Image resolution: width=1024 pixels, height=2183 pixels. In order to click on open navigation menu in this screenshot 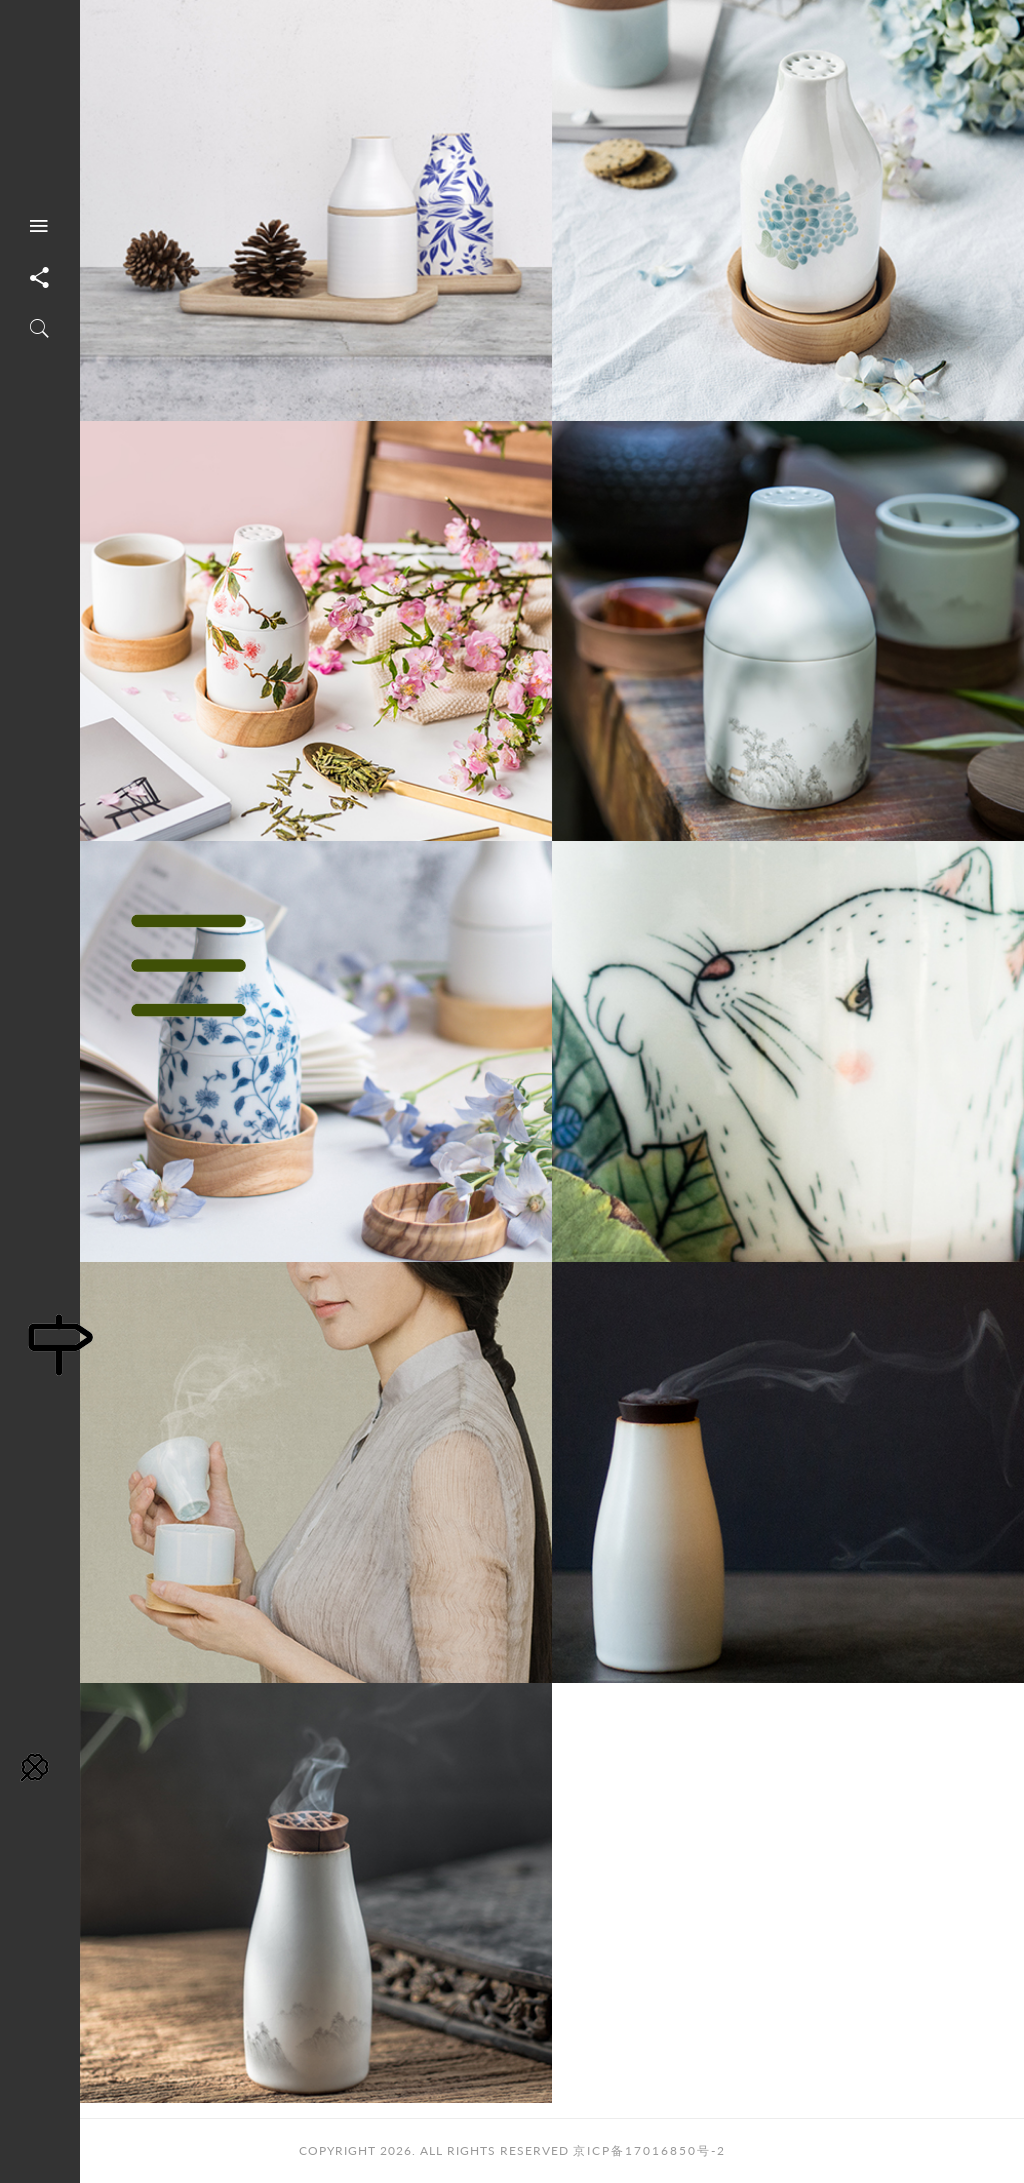, I will do `click(188, 965)`.